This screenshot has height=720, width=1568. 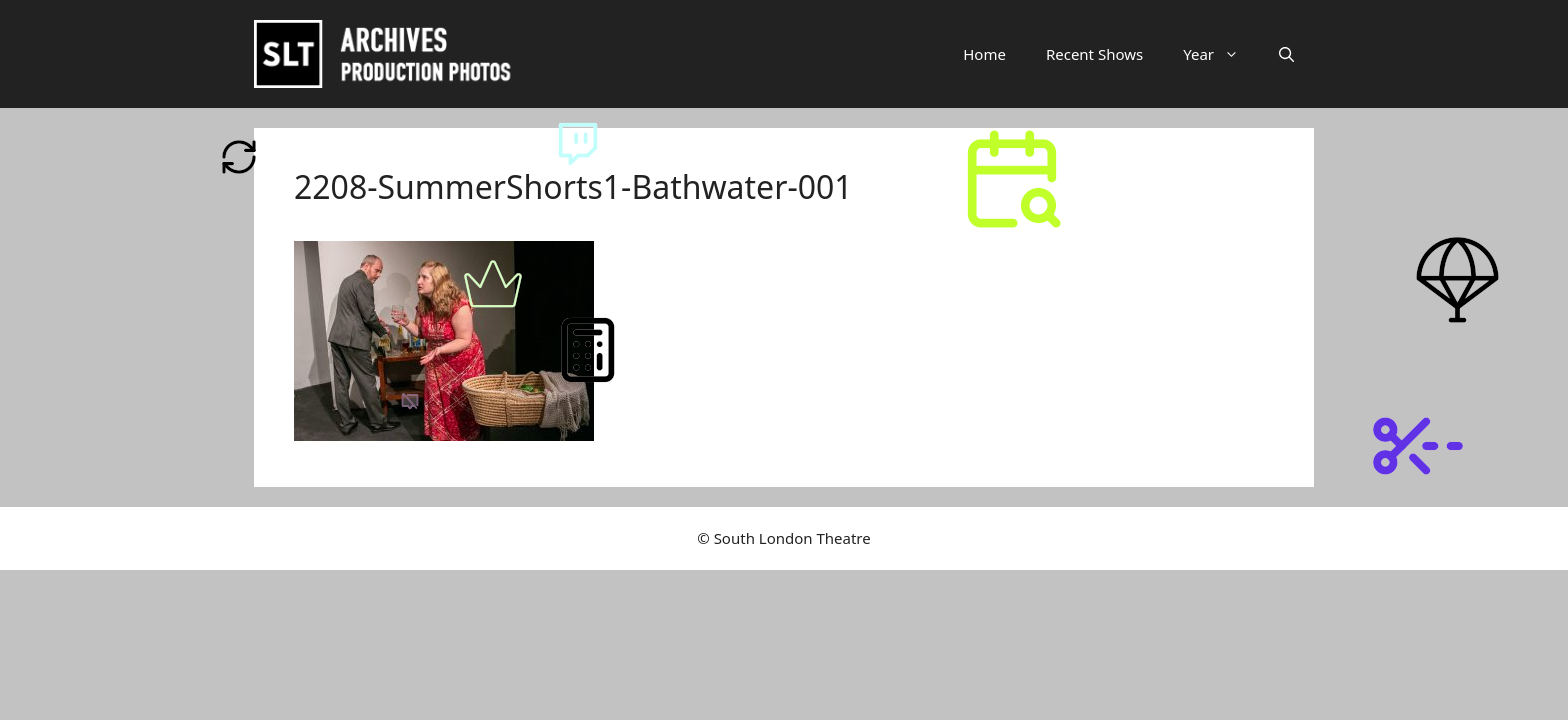 What do you see at coordinates (1418, 446) in the screenshot?
I see `cut along the dotted line` at bounding box center [1418, 446].